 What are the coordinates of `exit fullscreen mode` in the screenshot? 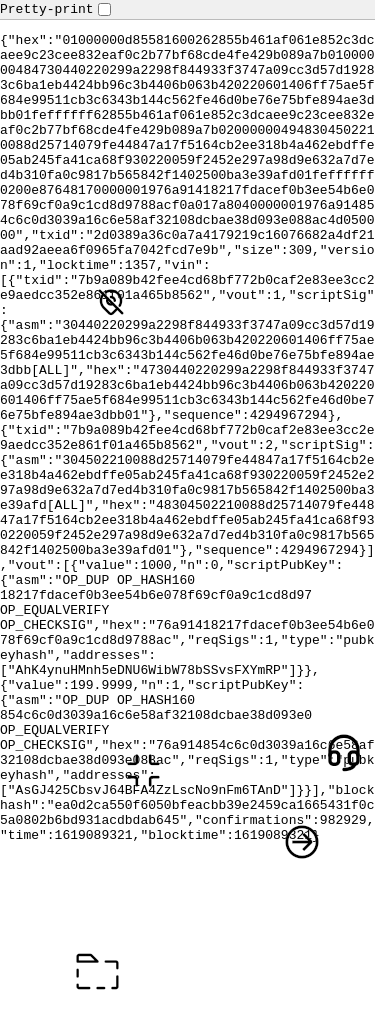 It's located at (143, 770).